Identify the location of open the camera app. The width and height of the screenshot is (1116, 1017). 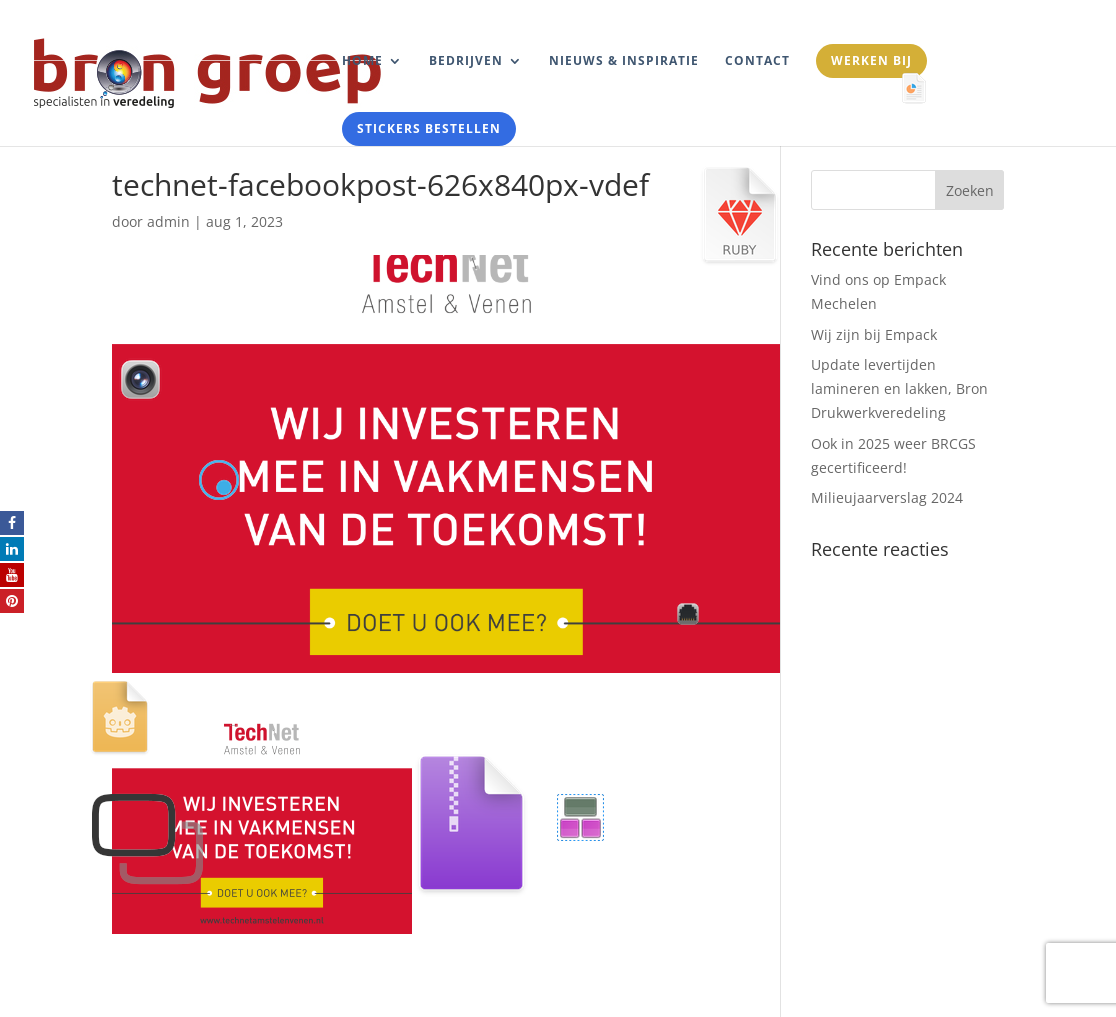
(140, 379).